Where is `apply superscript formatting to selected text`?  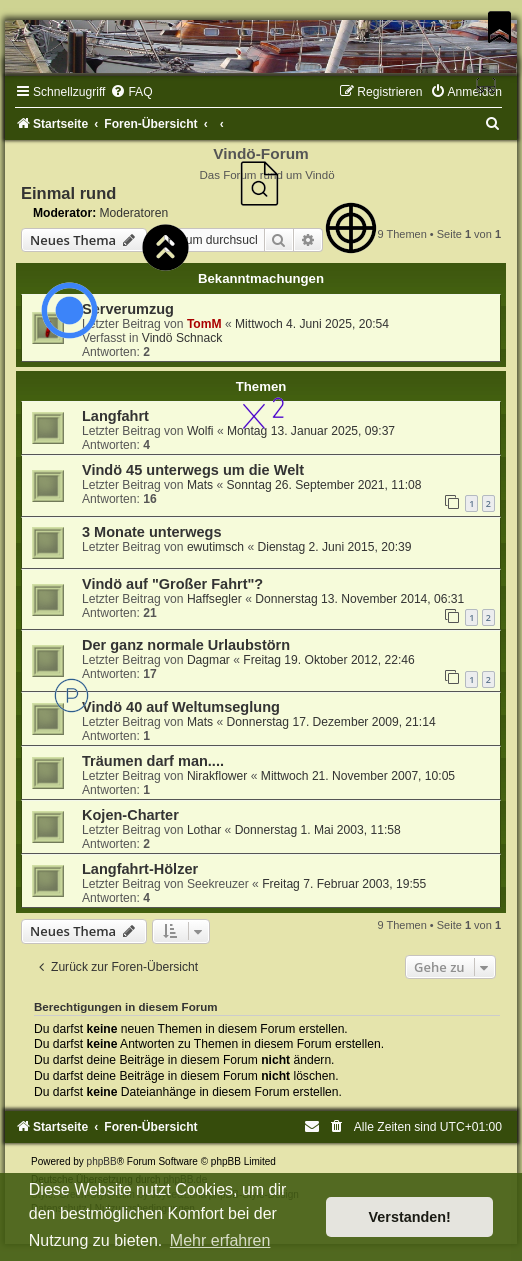
apply superscript formatting to selected text is located at coordinates (261, 414).